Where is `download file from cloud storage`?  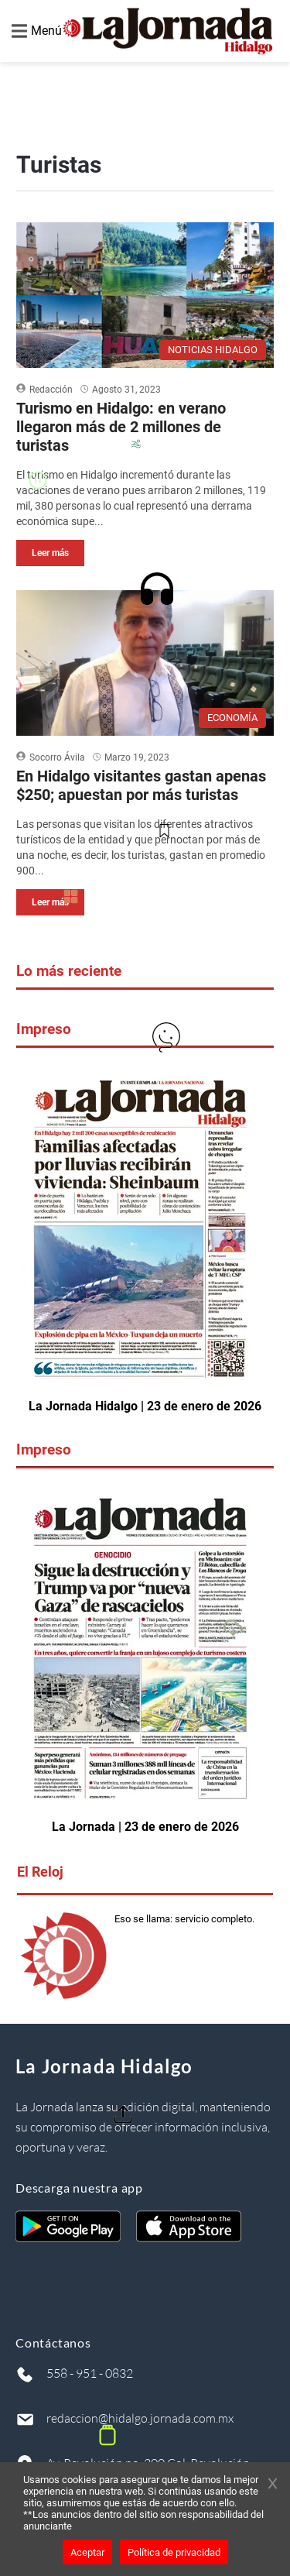 download file from cloud storage is located at coordinates (233, 1627).